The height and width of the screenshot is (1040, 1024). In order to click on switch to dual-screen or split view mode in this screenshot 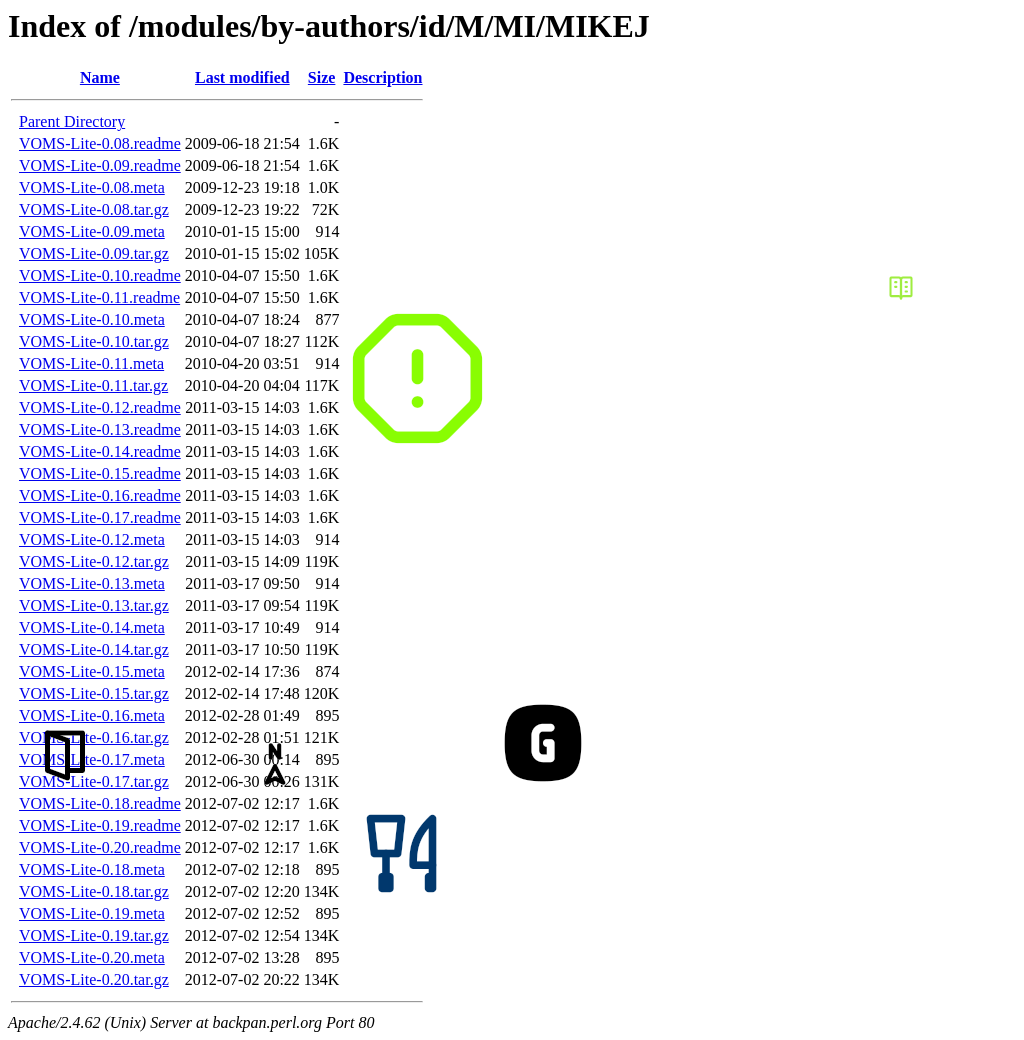, I will do `click(65, 753)`.